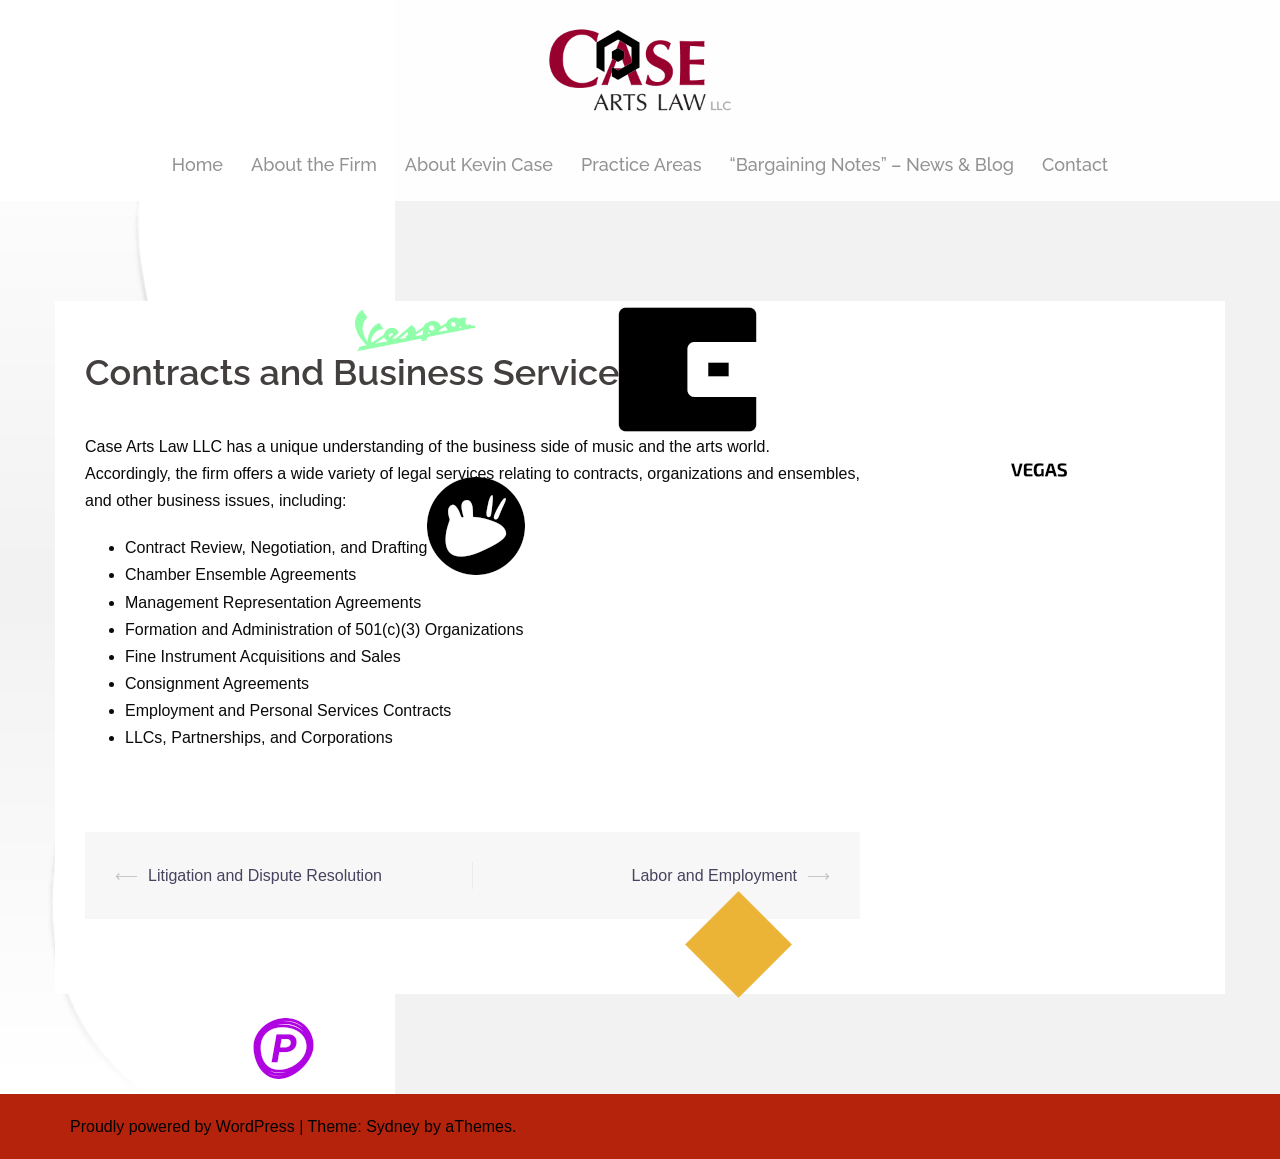 This screenshot has width=1280, height=1159. Describe the element at coordinates (1039, 470) in the screenshot. I see `vegas creative software brand logo` at that location.